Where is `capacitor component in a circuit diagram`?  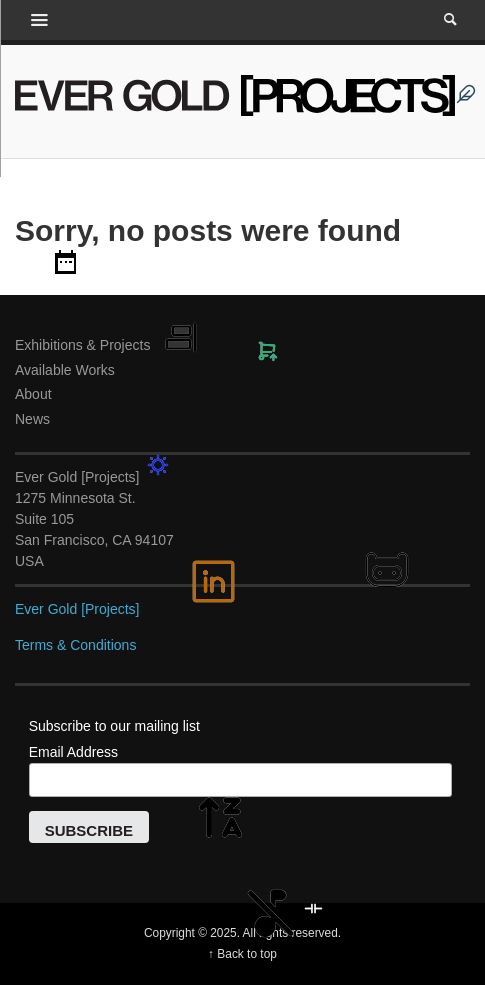 capacitor component in a circuit diagram is located at coordinates (313, 908).